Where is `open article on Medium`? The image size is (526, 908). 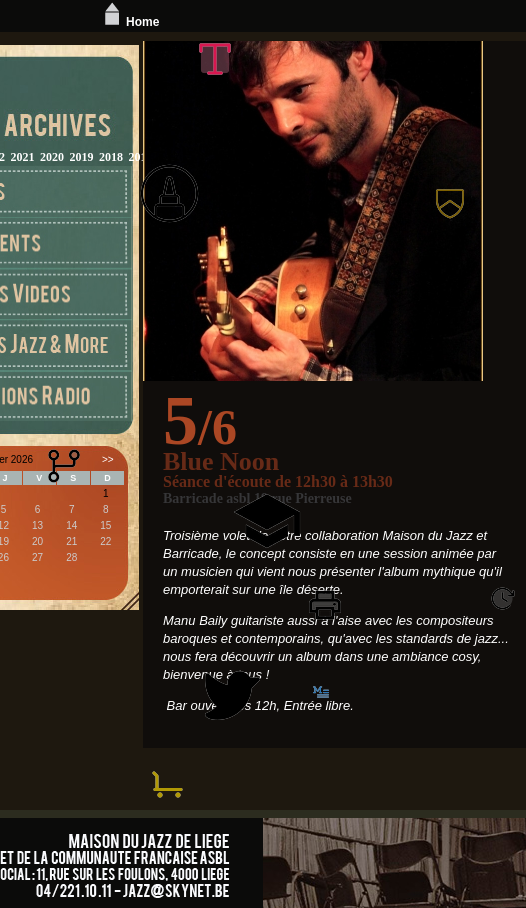
open article on Medium is located at coordinates (321, 692).